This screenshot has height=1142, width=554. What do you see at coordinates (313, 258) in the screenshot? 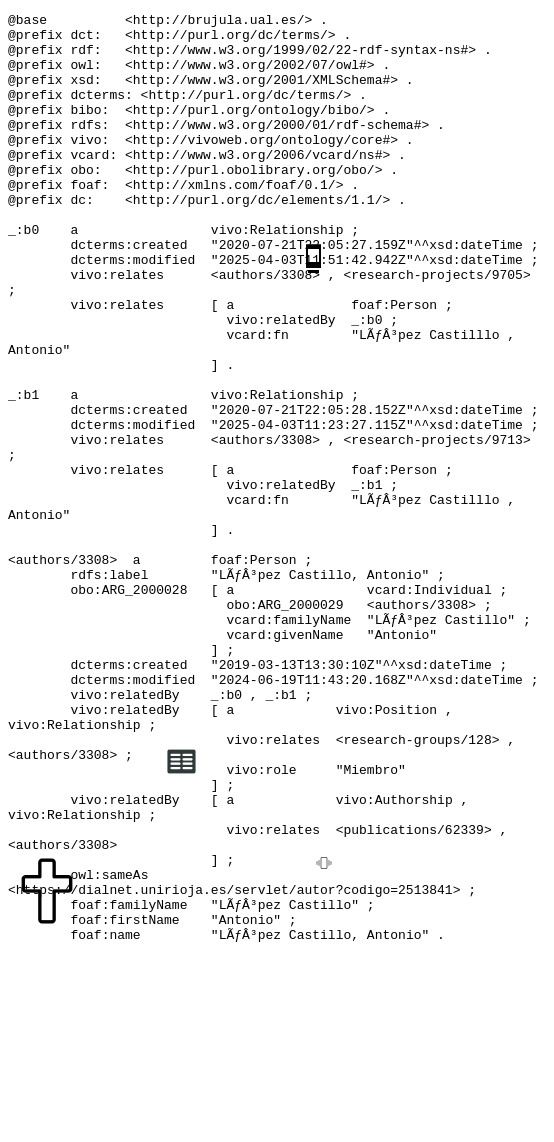
I see `dock your device to a charging station` at bounding box center [313, 258].